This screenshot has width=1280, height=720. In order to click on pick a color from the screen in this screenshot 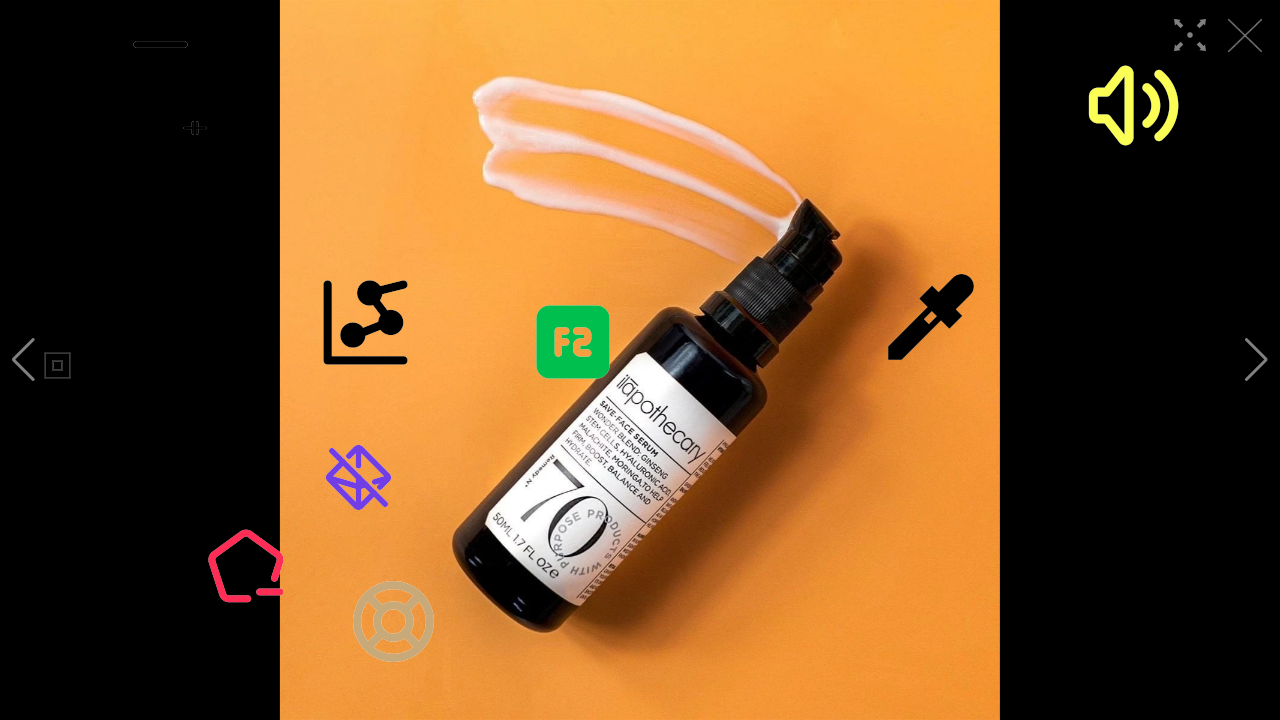, I will do `click(931, 317)`.